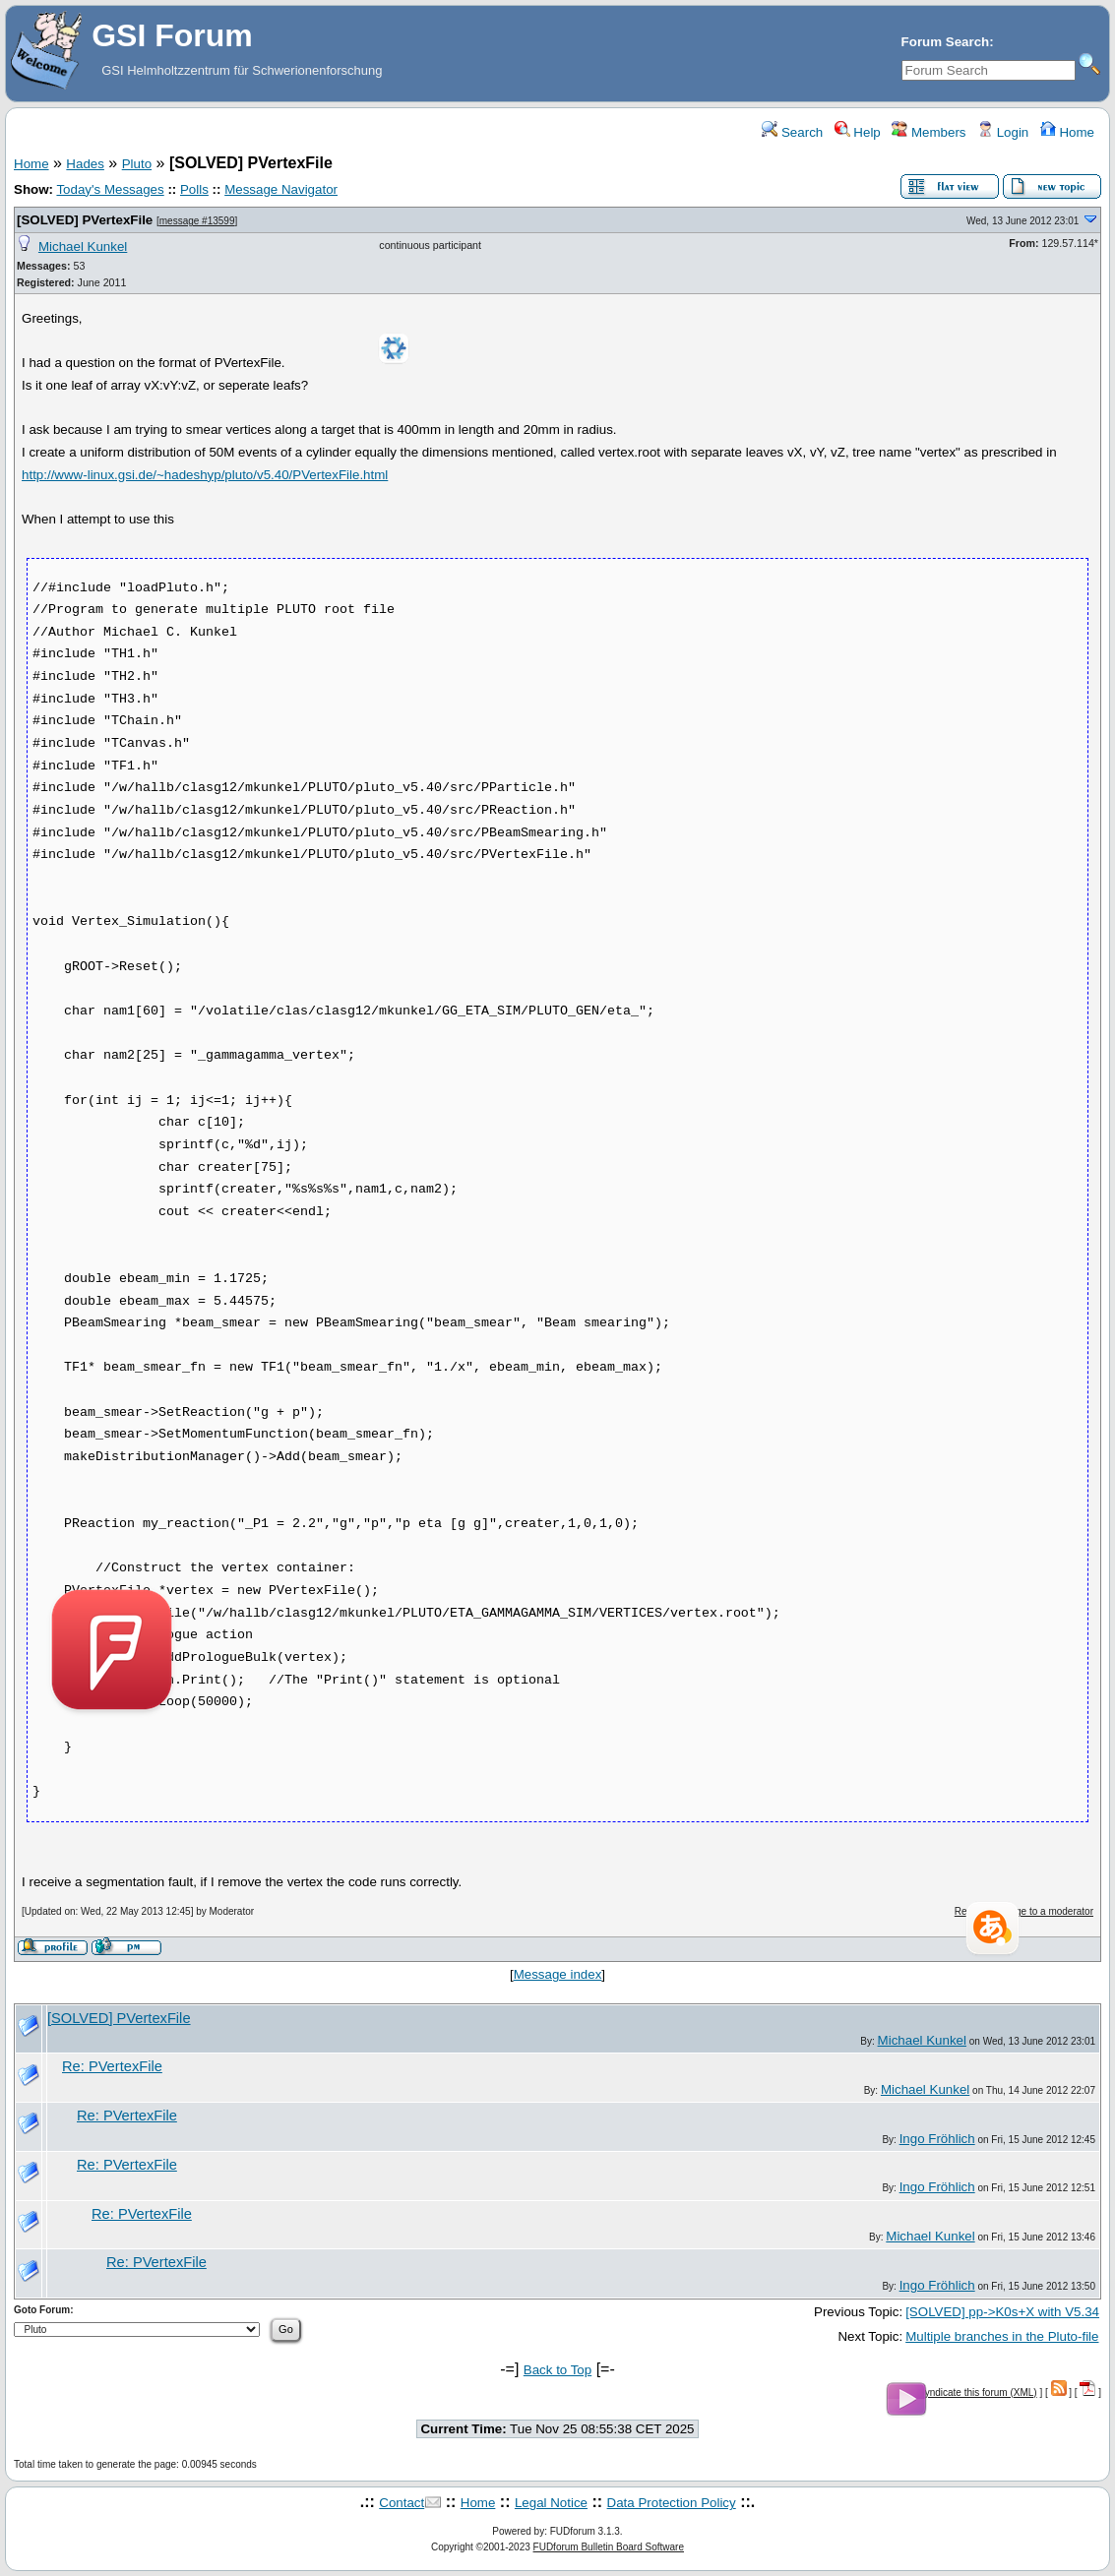 Image resolution: width=1115 pixels, height=2576 pixels. Describe the element at coordinates (906, 2399) in the screenshot. I see `open totem video player` at that location.